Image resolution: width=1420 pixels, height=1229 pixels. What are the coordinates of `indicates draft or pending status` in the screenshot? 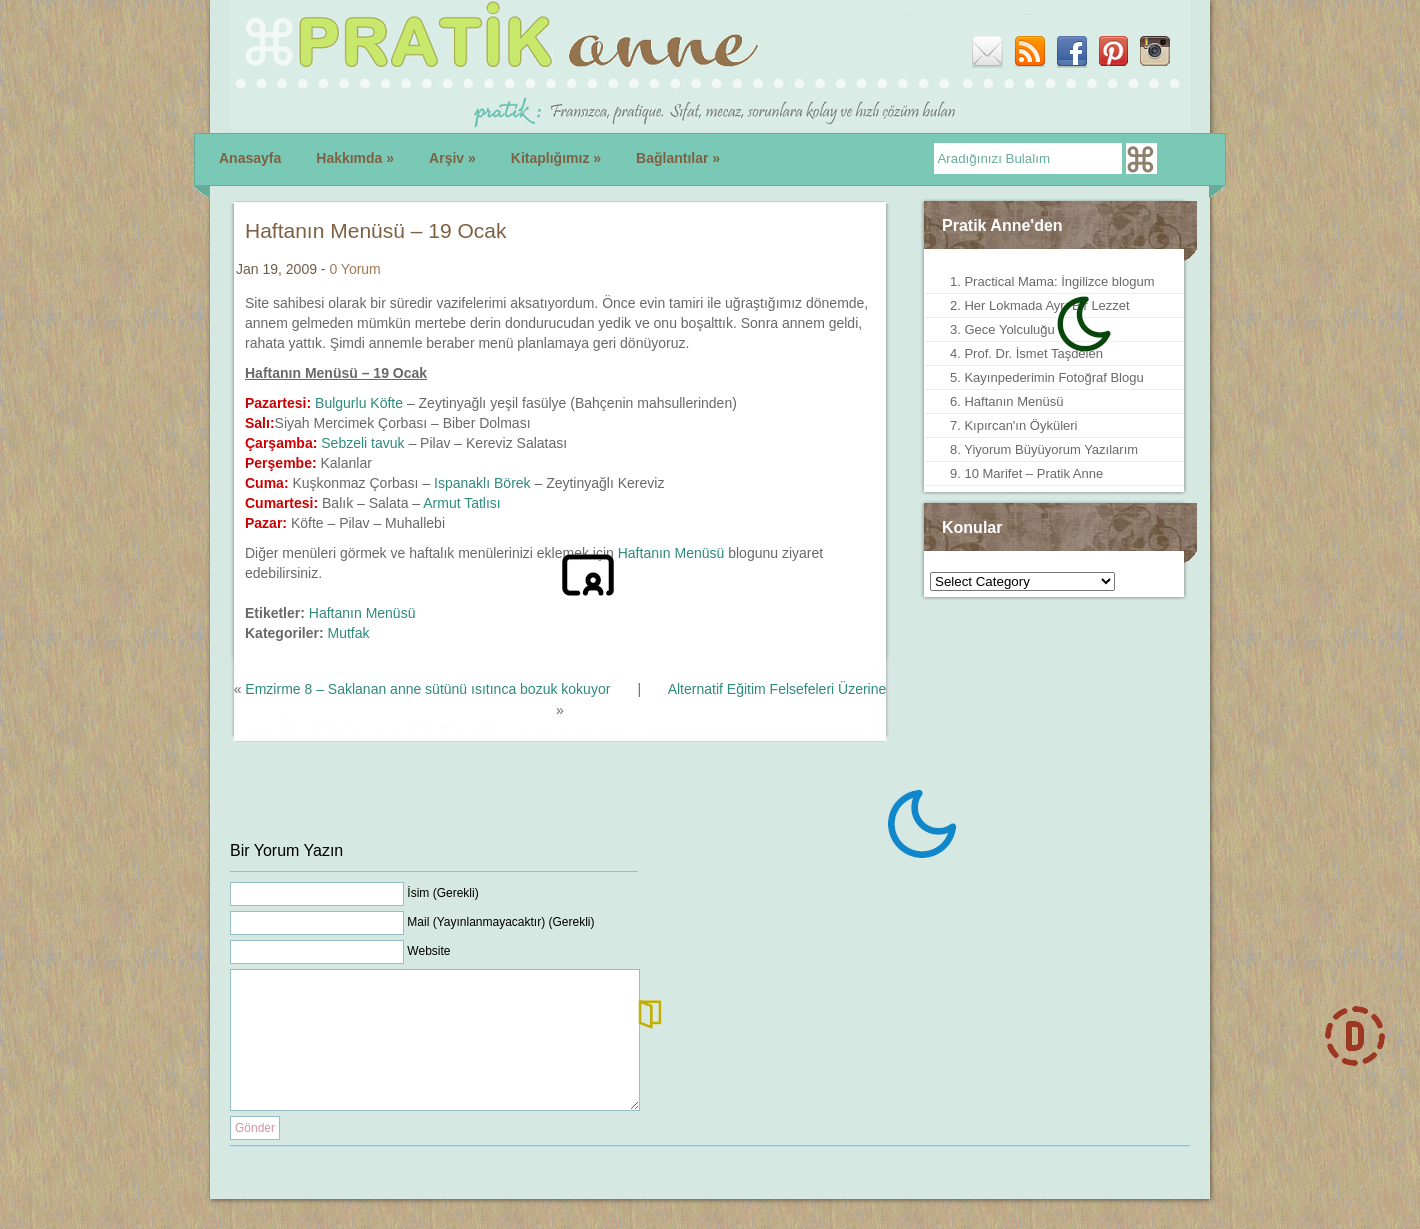 It's located at (1355, 1036).